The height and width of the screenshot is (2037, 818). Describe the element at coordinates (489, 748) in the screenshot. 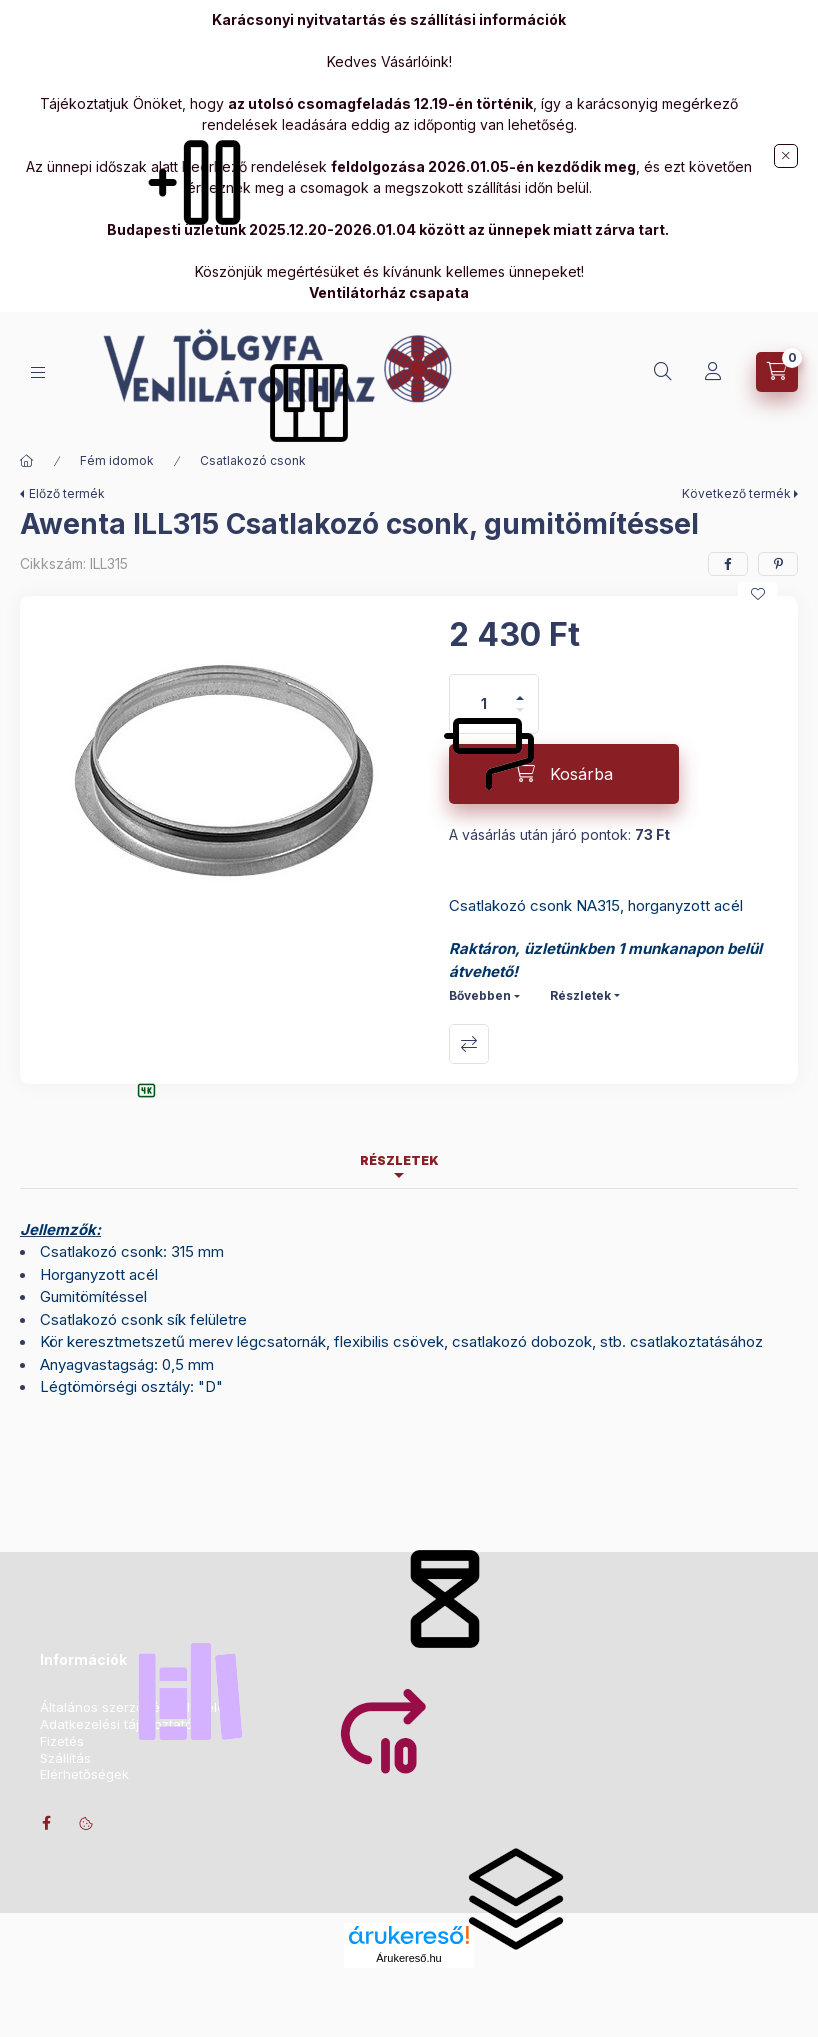

I see `customize theme or appearance settings` at that location.